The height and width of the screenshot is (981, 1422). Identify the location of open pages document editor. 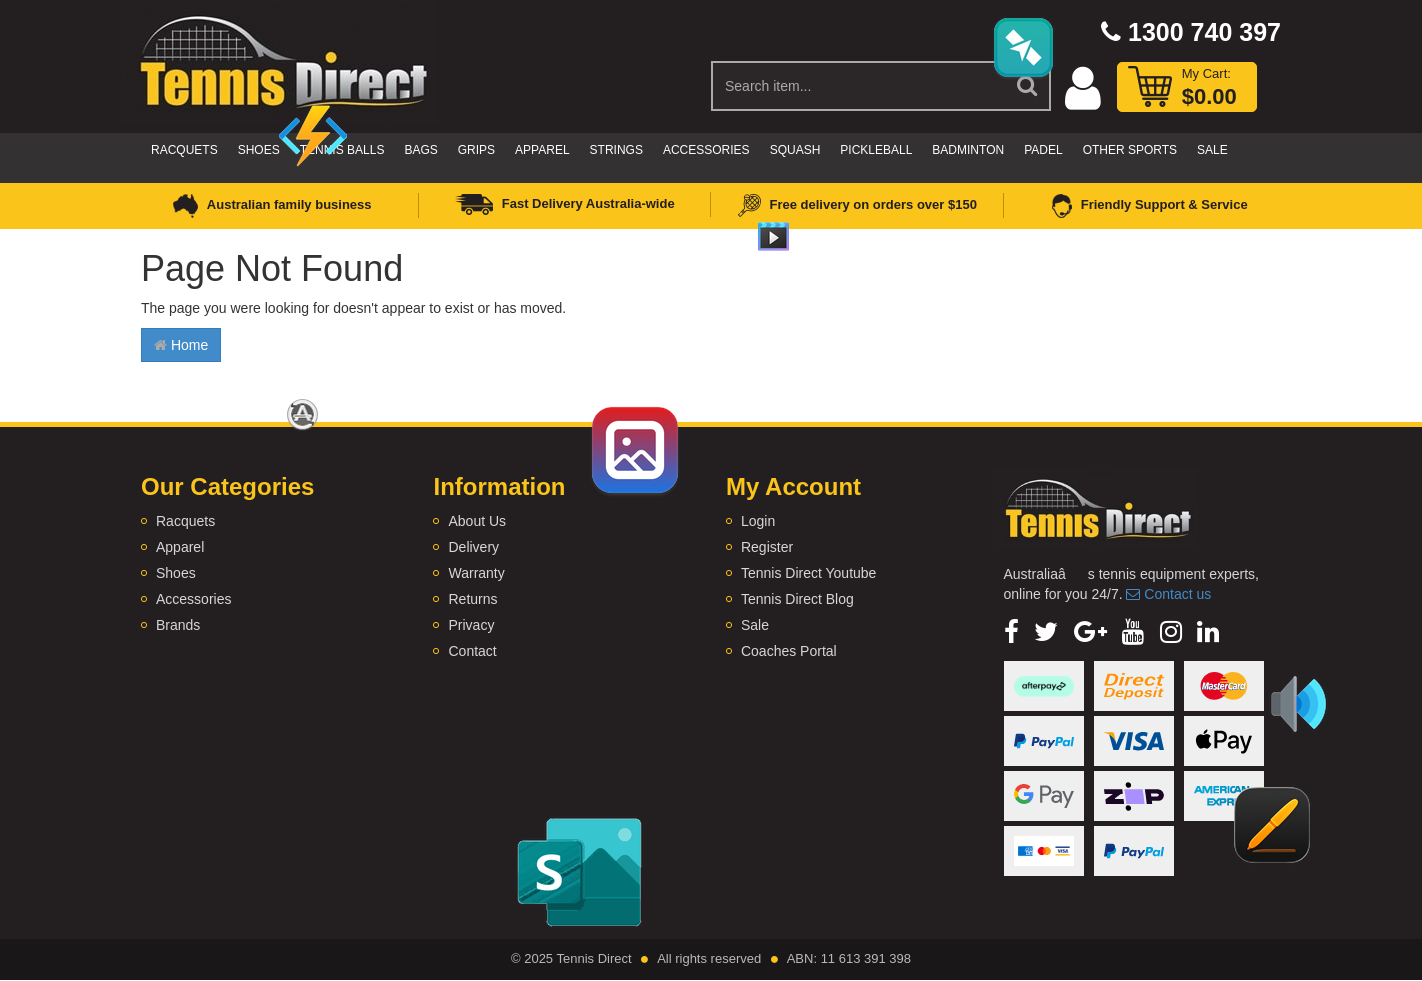
(1272, 825).